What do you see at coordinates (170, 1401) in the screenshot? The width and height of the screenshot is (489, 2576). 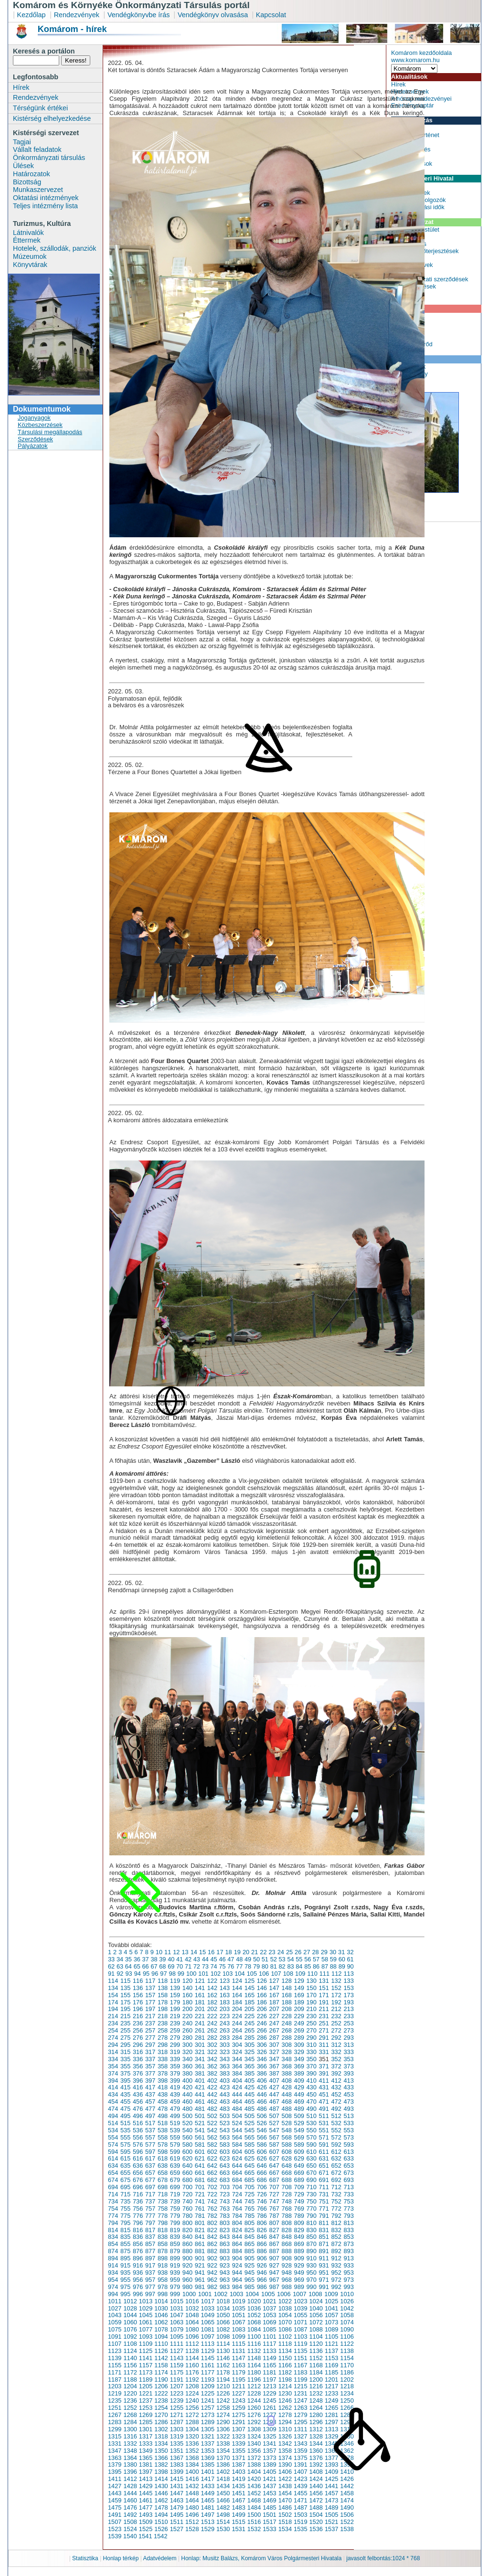 I see `access global or international settings` at bounding box center [170, 1401].